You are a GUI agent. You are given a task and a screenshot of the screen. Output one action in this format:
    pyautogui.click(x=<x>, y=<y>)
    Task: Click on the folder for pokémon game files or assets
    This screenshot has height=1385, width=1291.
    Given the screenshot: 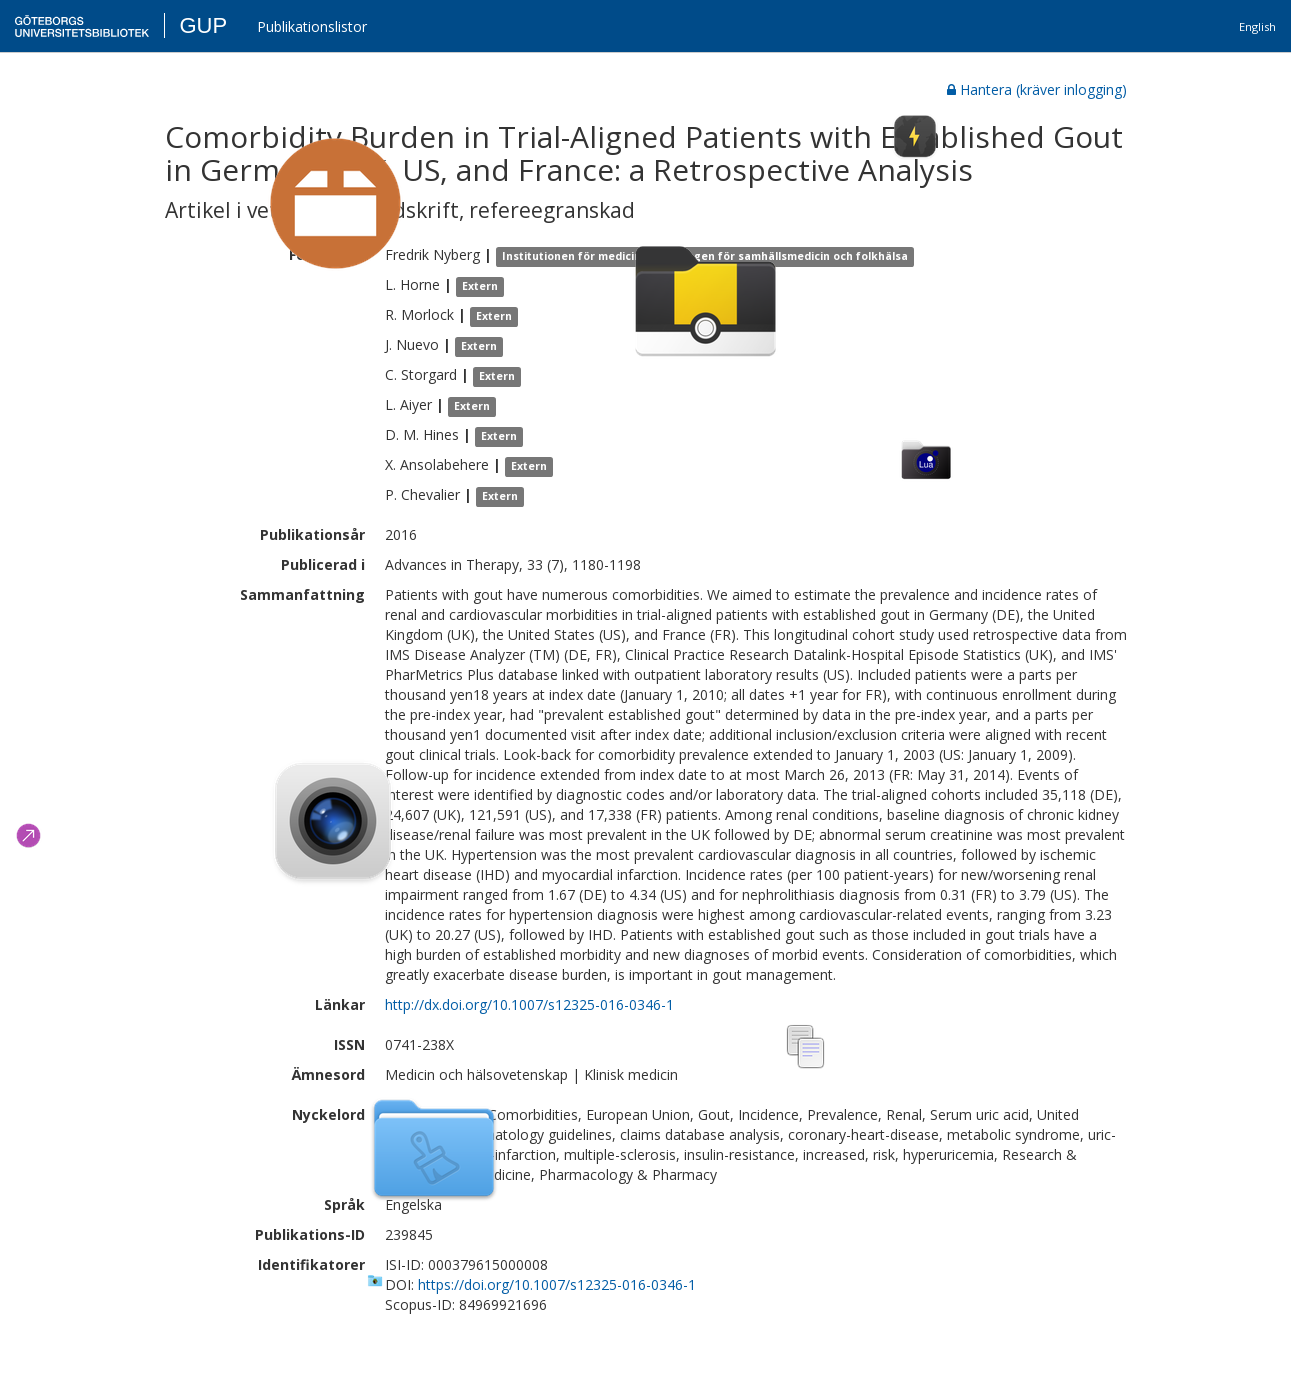 What is the action you would take?
    pyautogui.click(x=705, y=305)
    